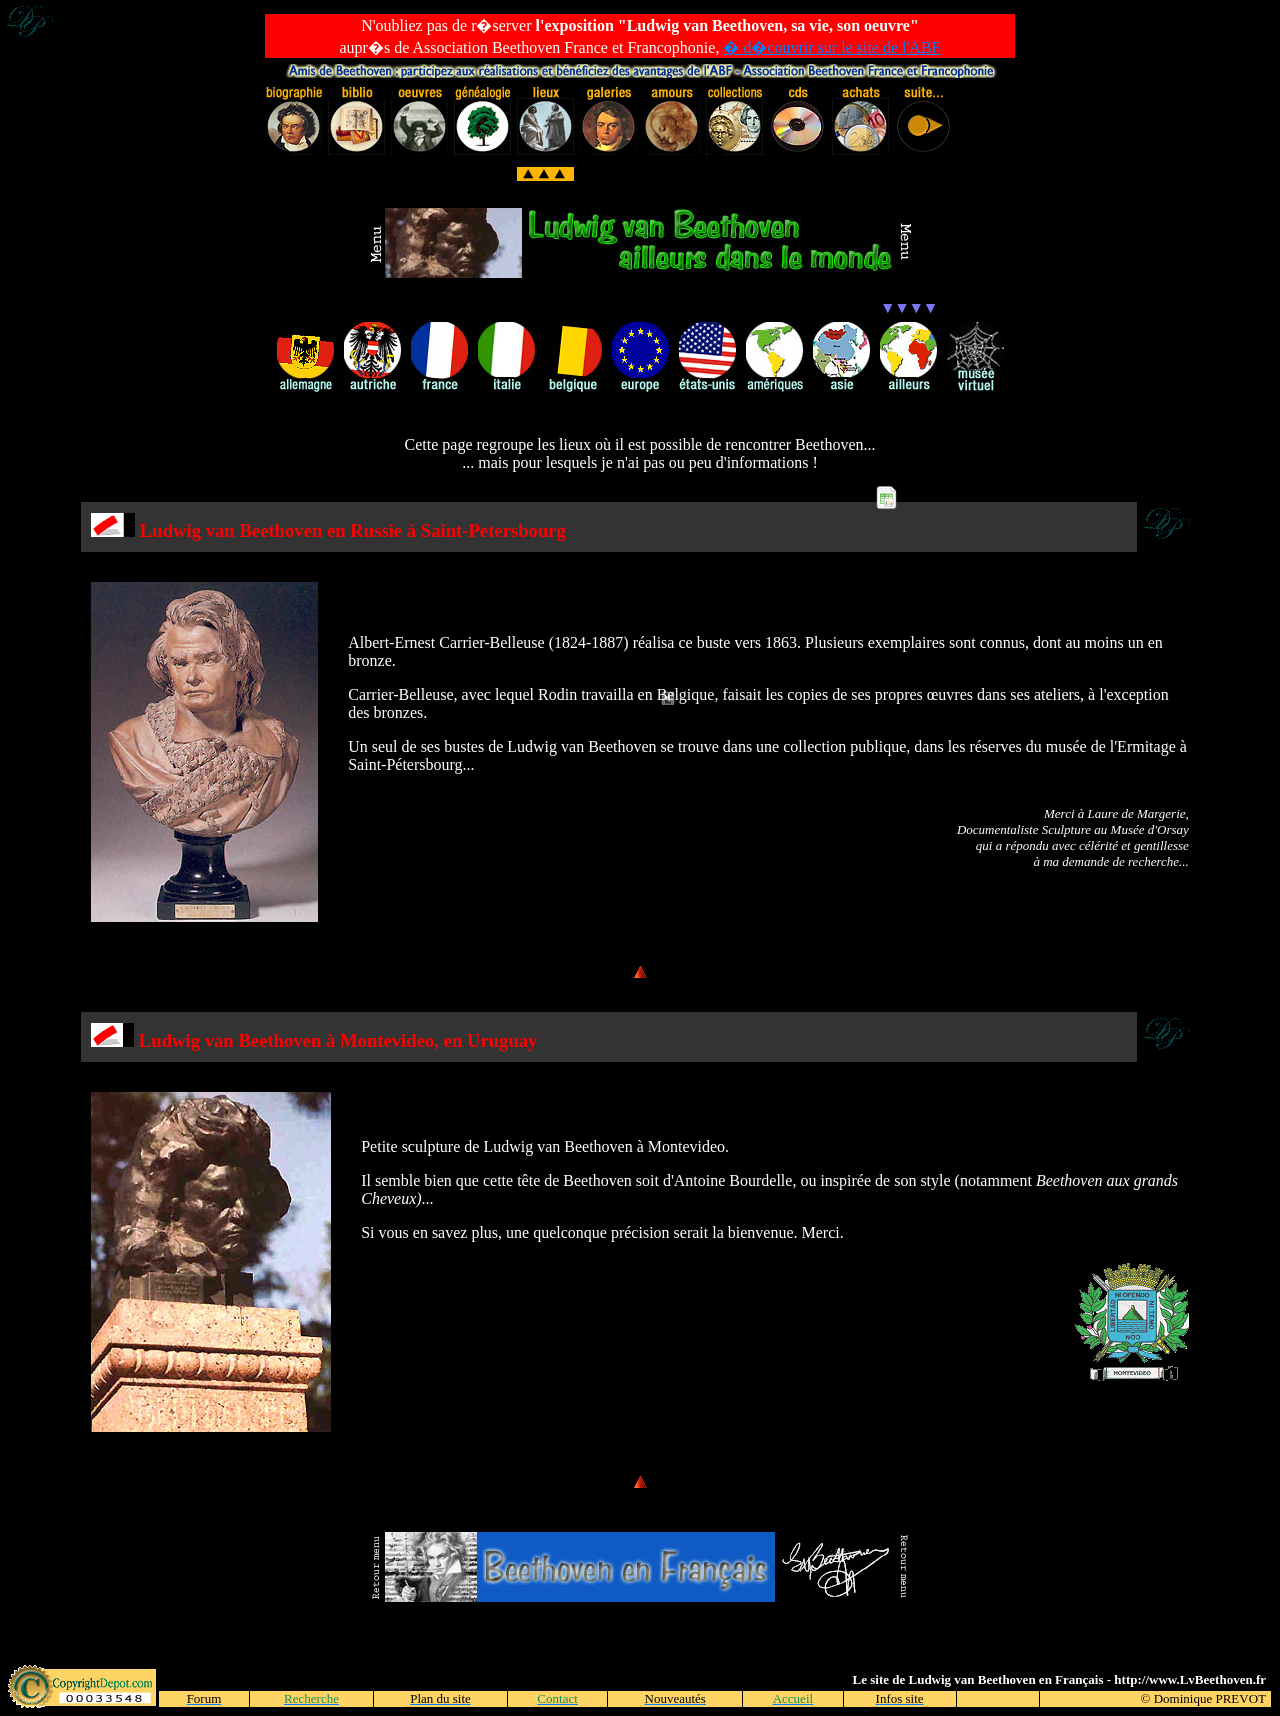 The width and height of the screenshot is (1280, 1716). I want to click on open a spreadsheet file, so click(886, 497).